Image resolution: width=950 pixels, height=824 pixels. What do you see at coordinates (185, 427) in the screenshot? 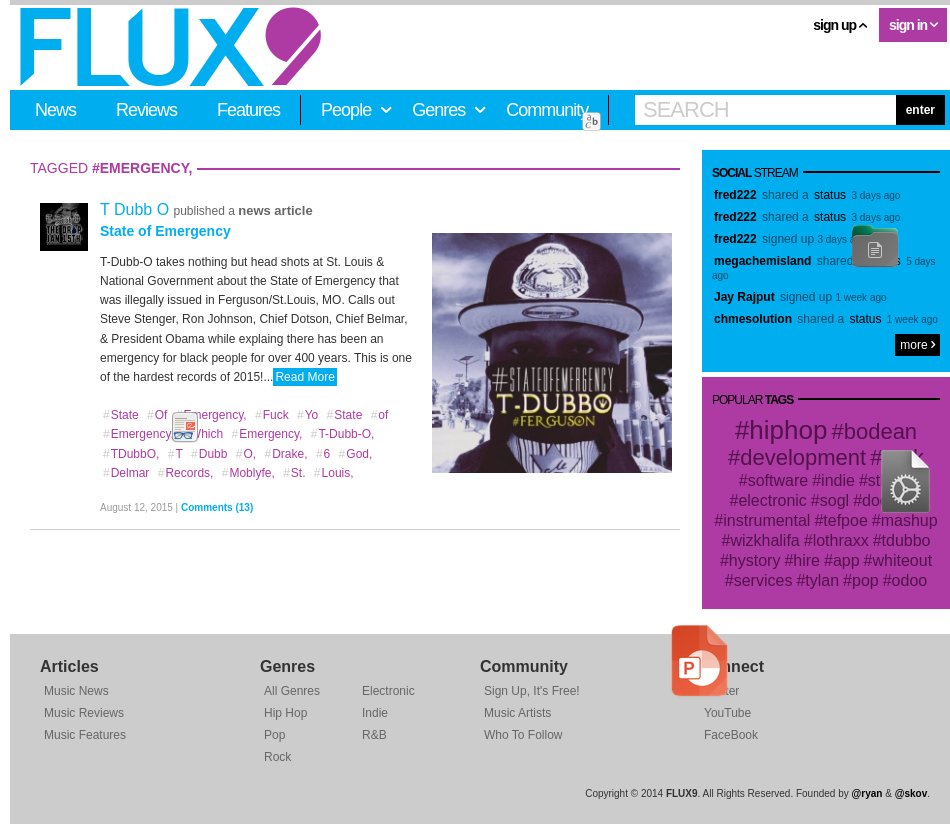
I see `open atril document viewer` at bounding box center [185, 427].